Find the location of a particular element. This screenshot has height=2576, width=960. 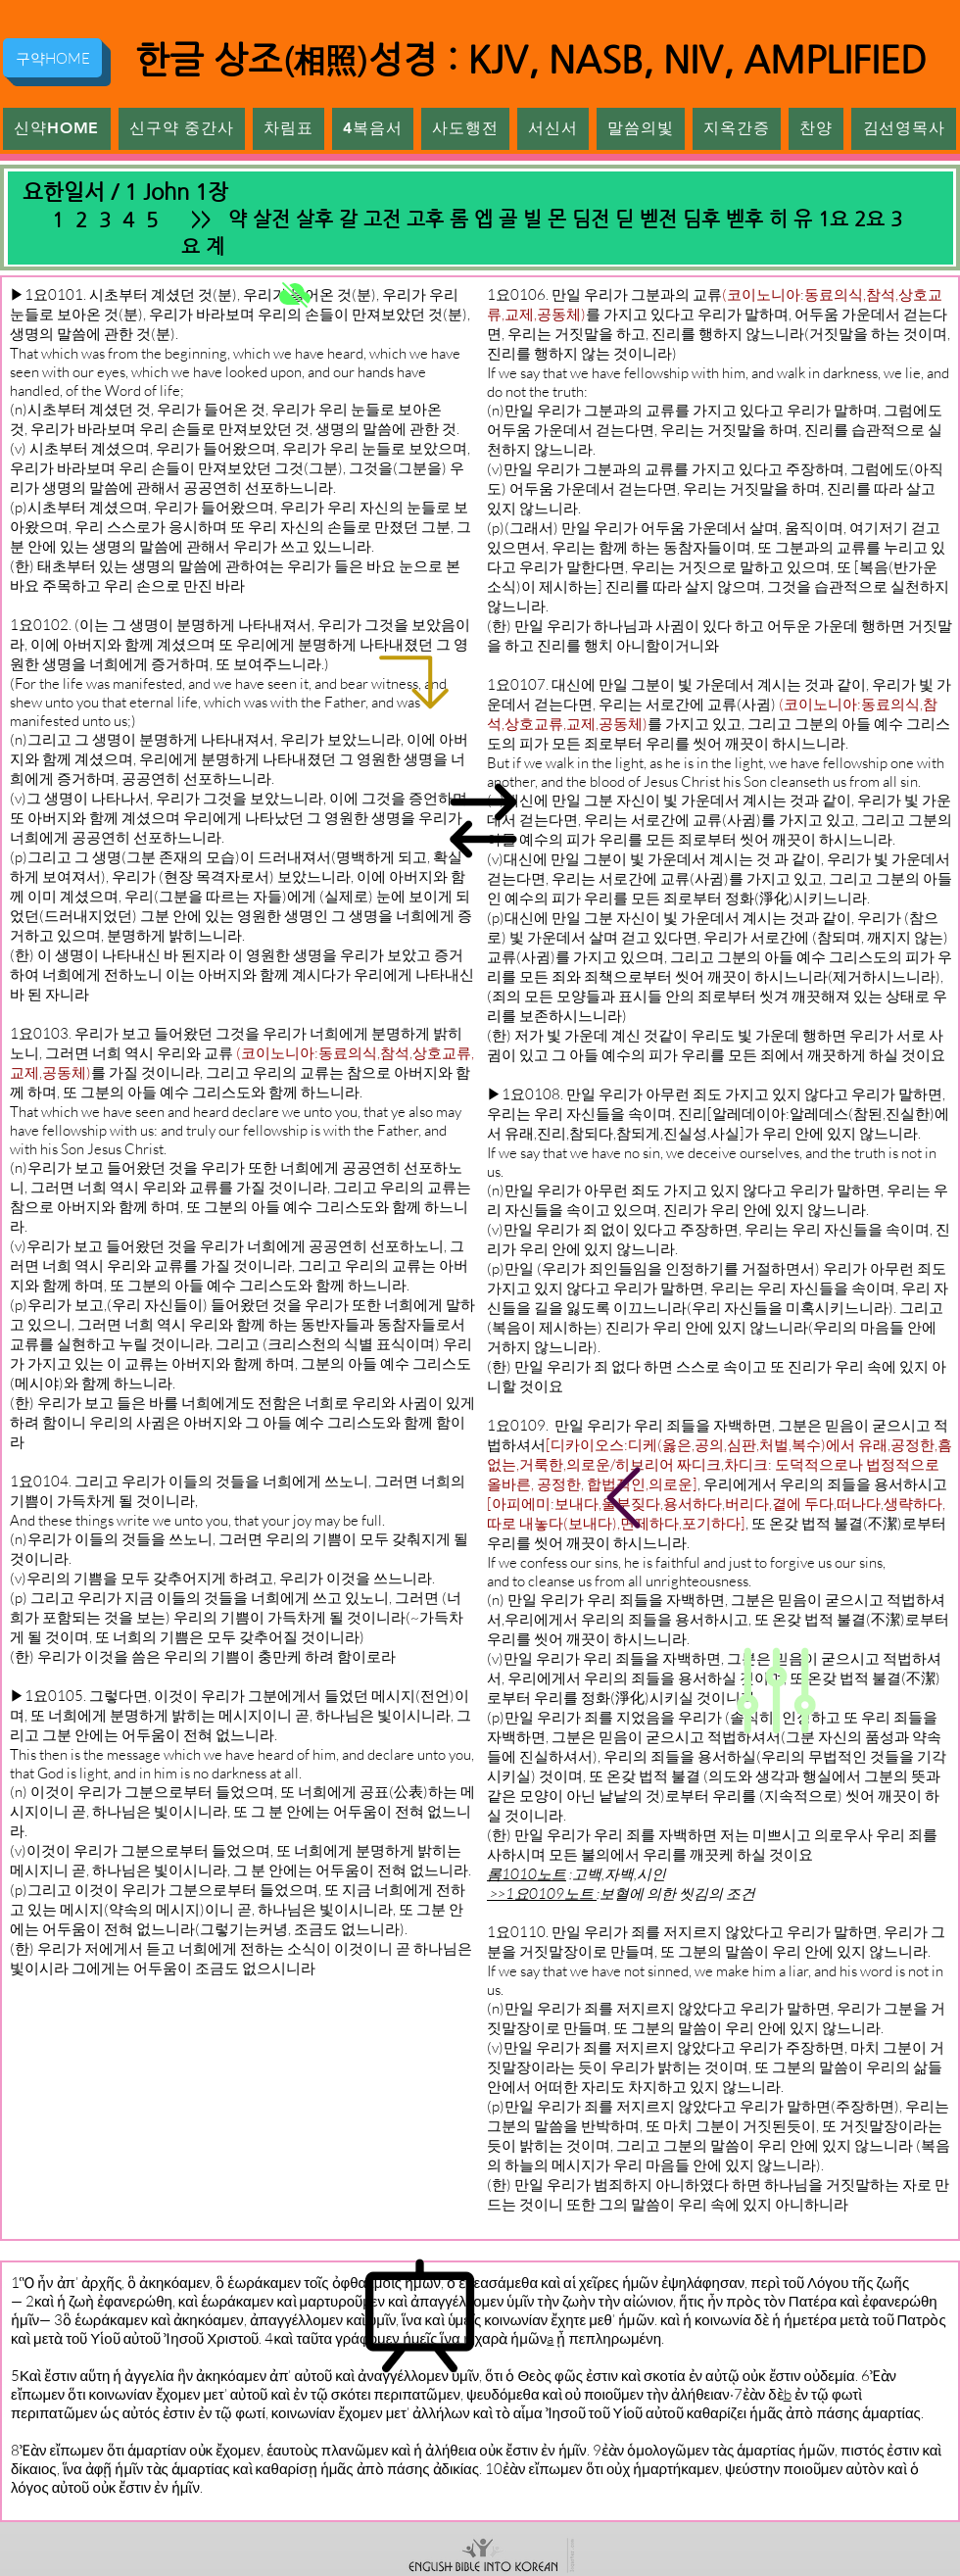

move content right then down is located at coordinates (413, 679).